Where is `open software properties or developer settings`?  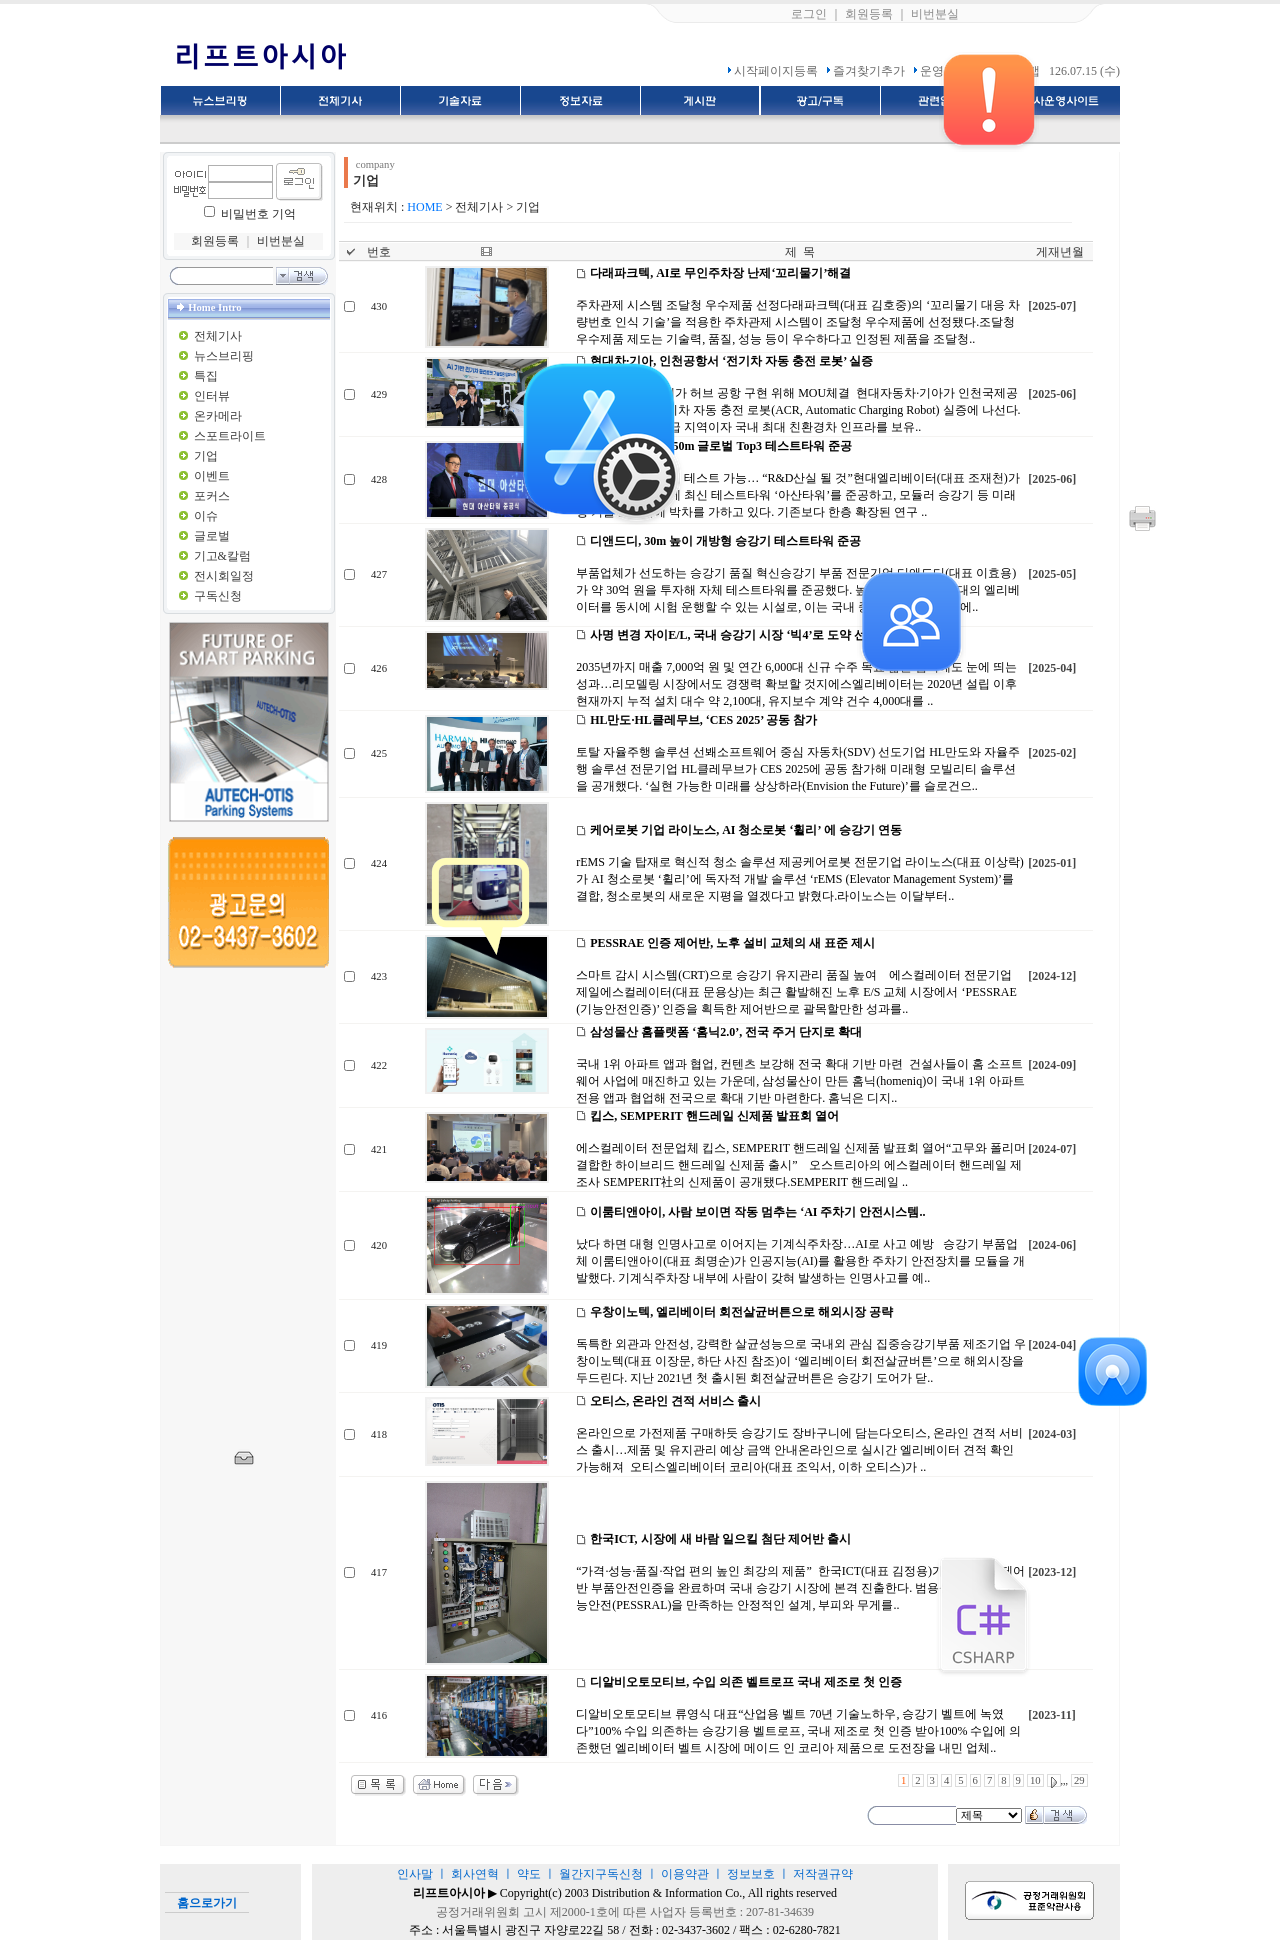
open software properties or developer settings is located at coordinates (599, 439).